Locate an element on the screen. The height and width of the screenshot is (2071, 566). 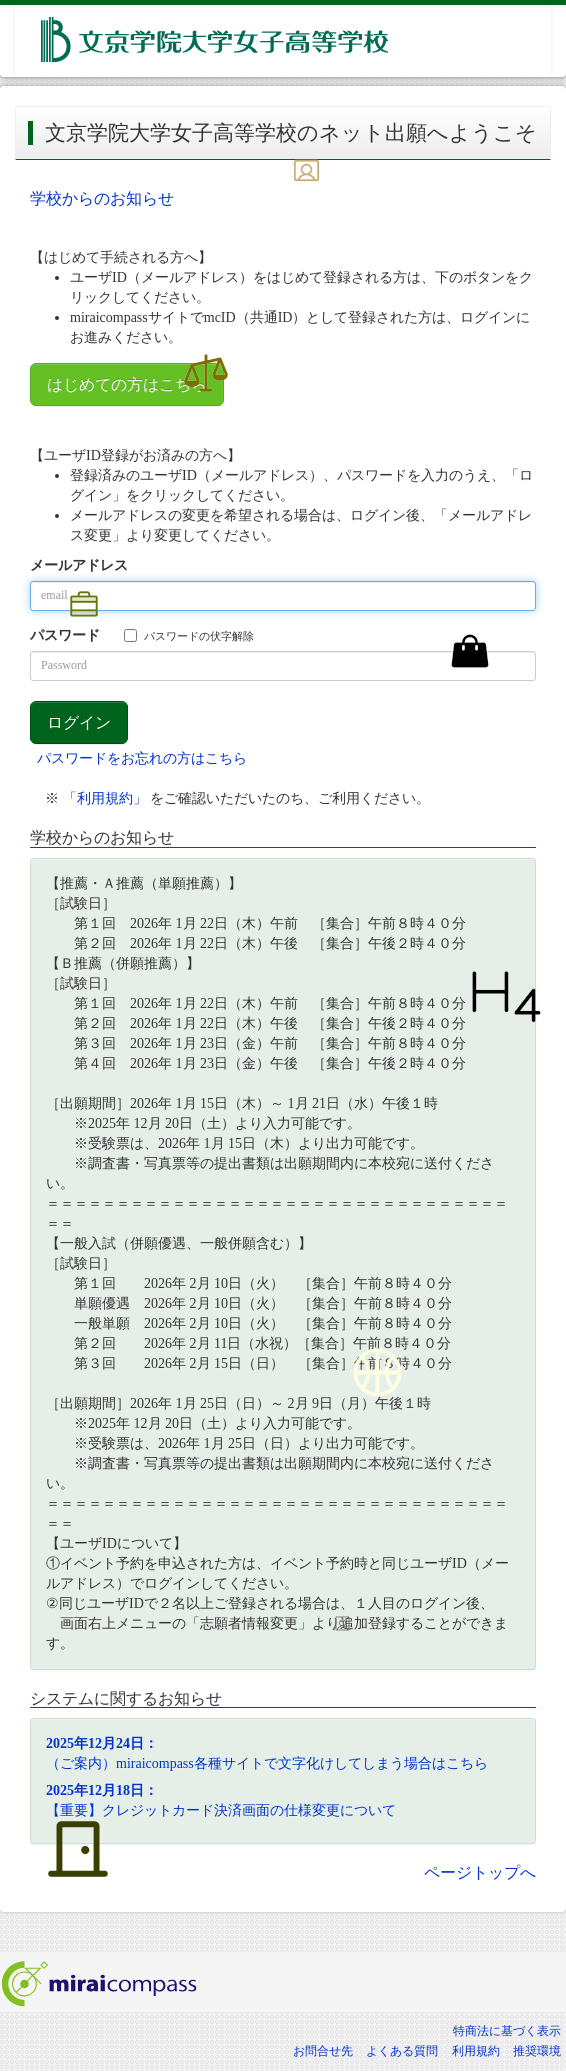
view user profile is located at coordinates (342, 1623).